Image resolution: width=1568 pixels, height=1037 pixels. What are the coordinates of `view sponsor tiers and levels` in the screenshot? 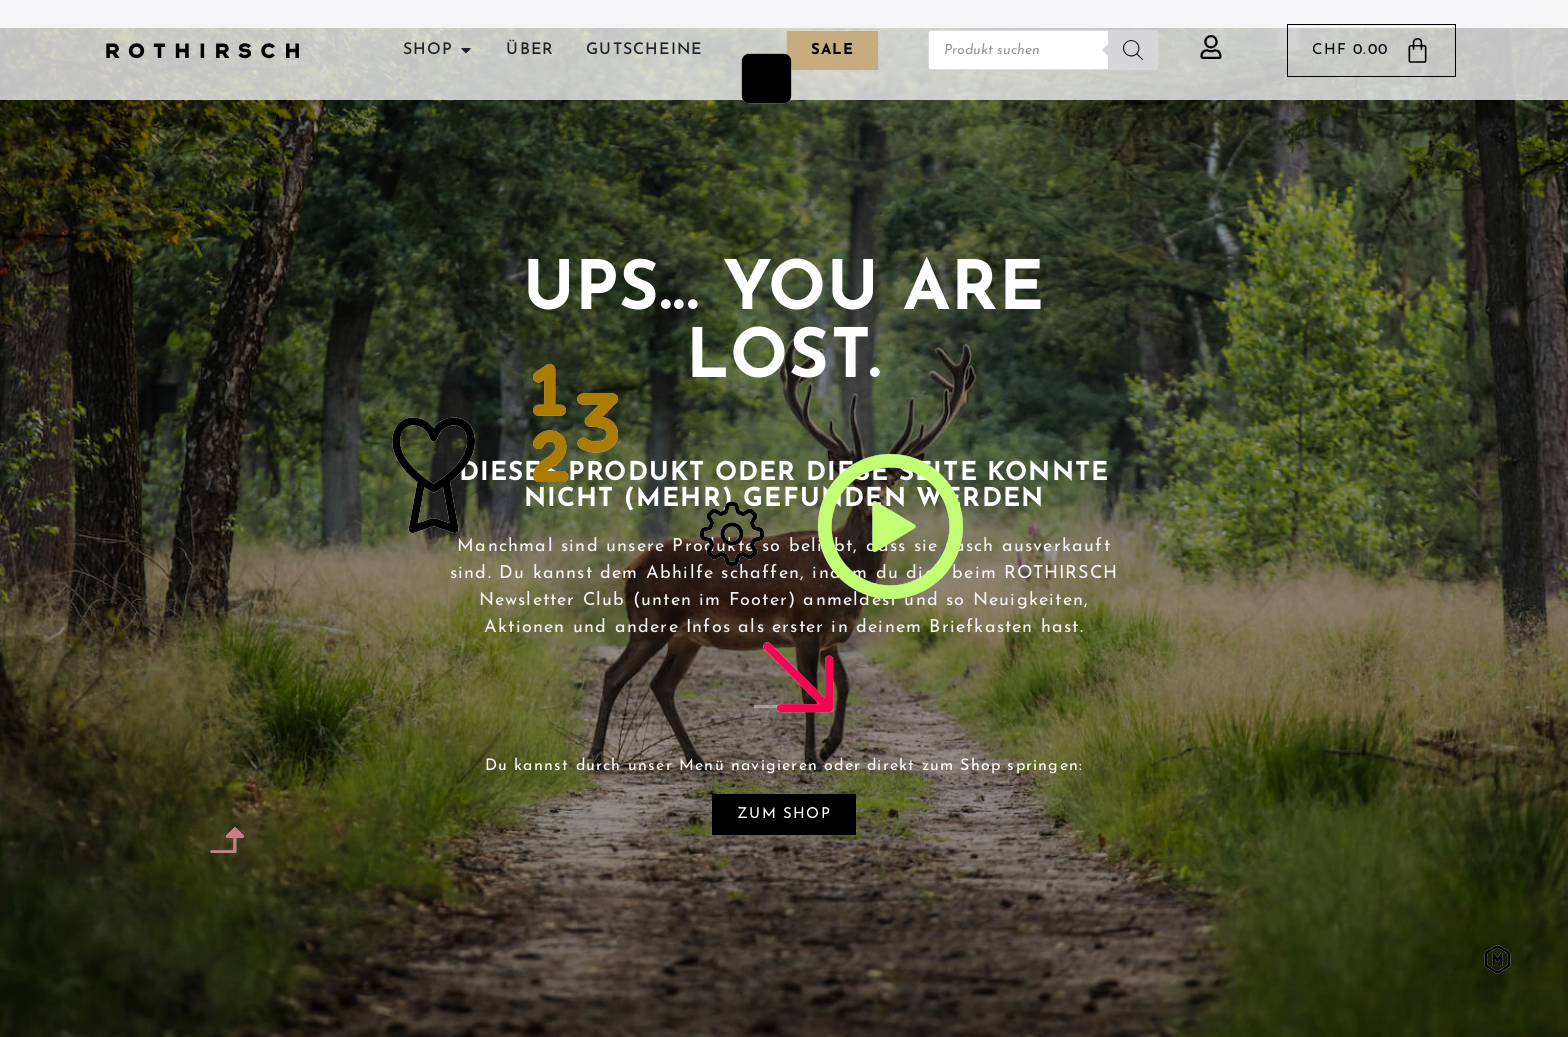 It's located at (433, 474).